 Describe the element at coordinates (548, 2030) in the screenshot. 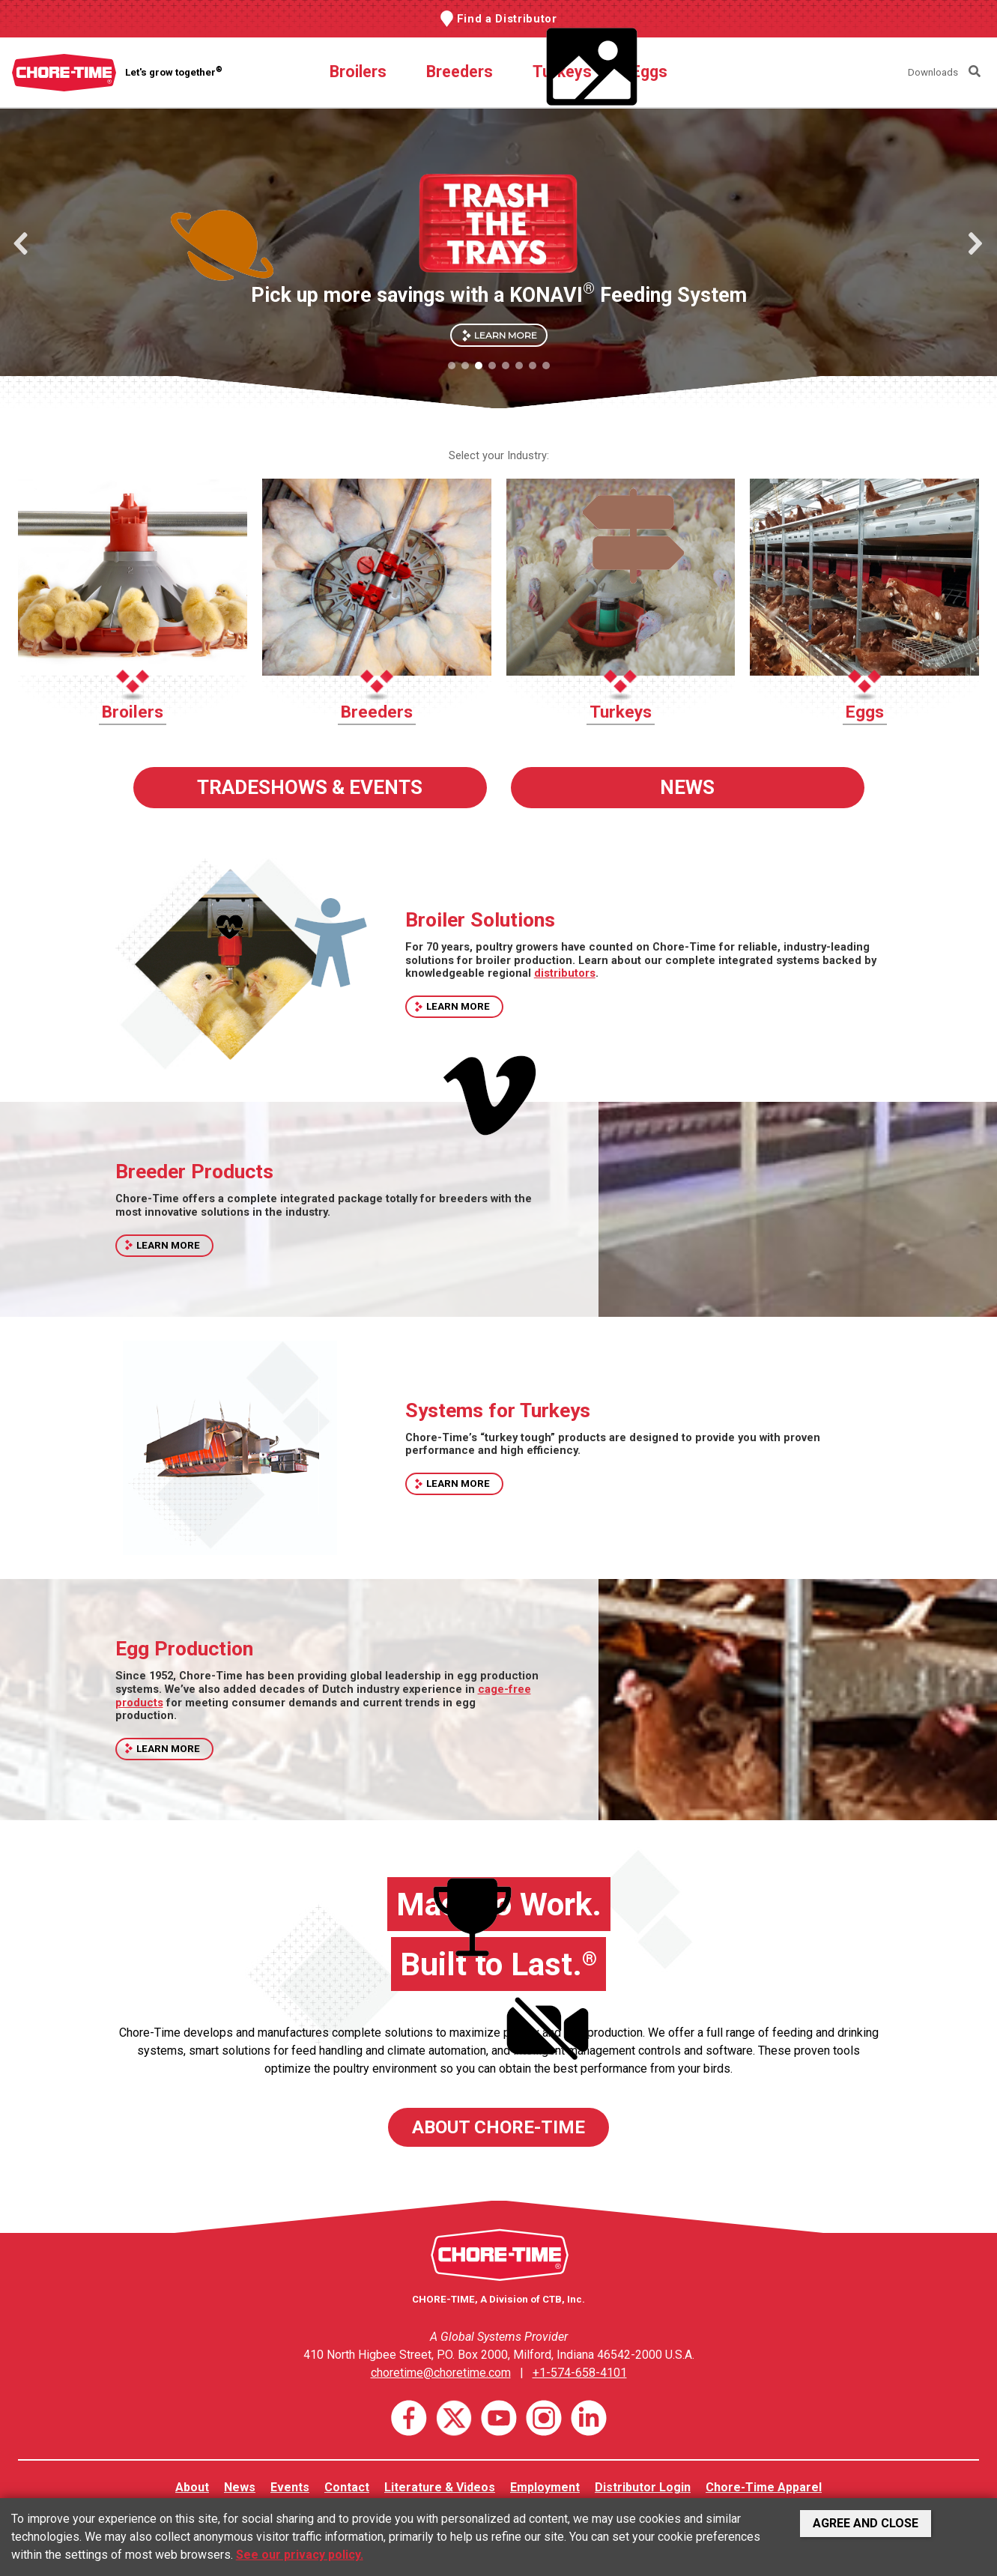

I see `turn off camera or disable video` at that location.